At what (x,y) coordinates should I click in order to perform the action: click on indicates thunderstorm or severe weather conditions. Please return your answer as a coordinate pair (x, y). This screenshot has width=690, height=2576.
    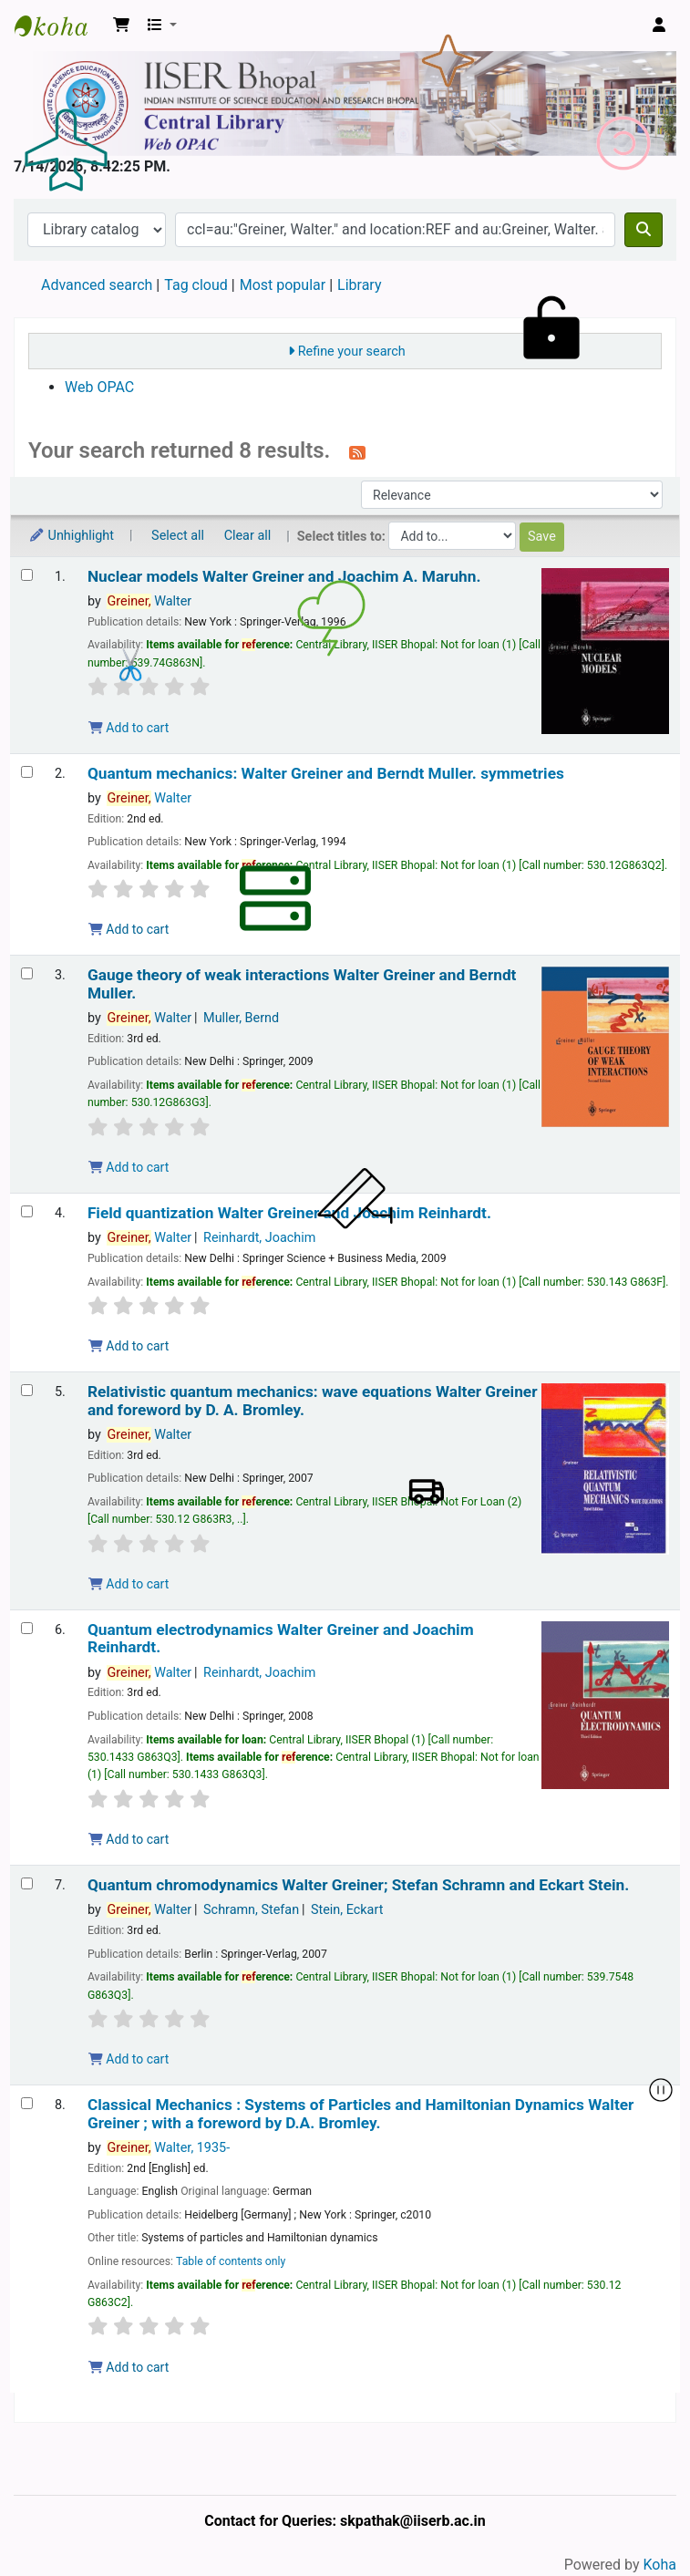
    Looking at the image, I should click on (331, 616).